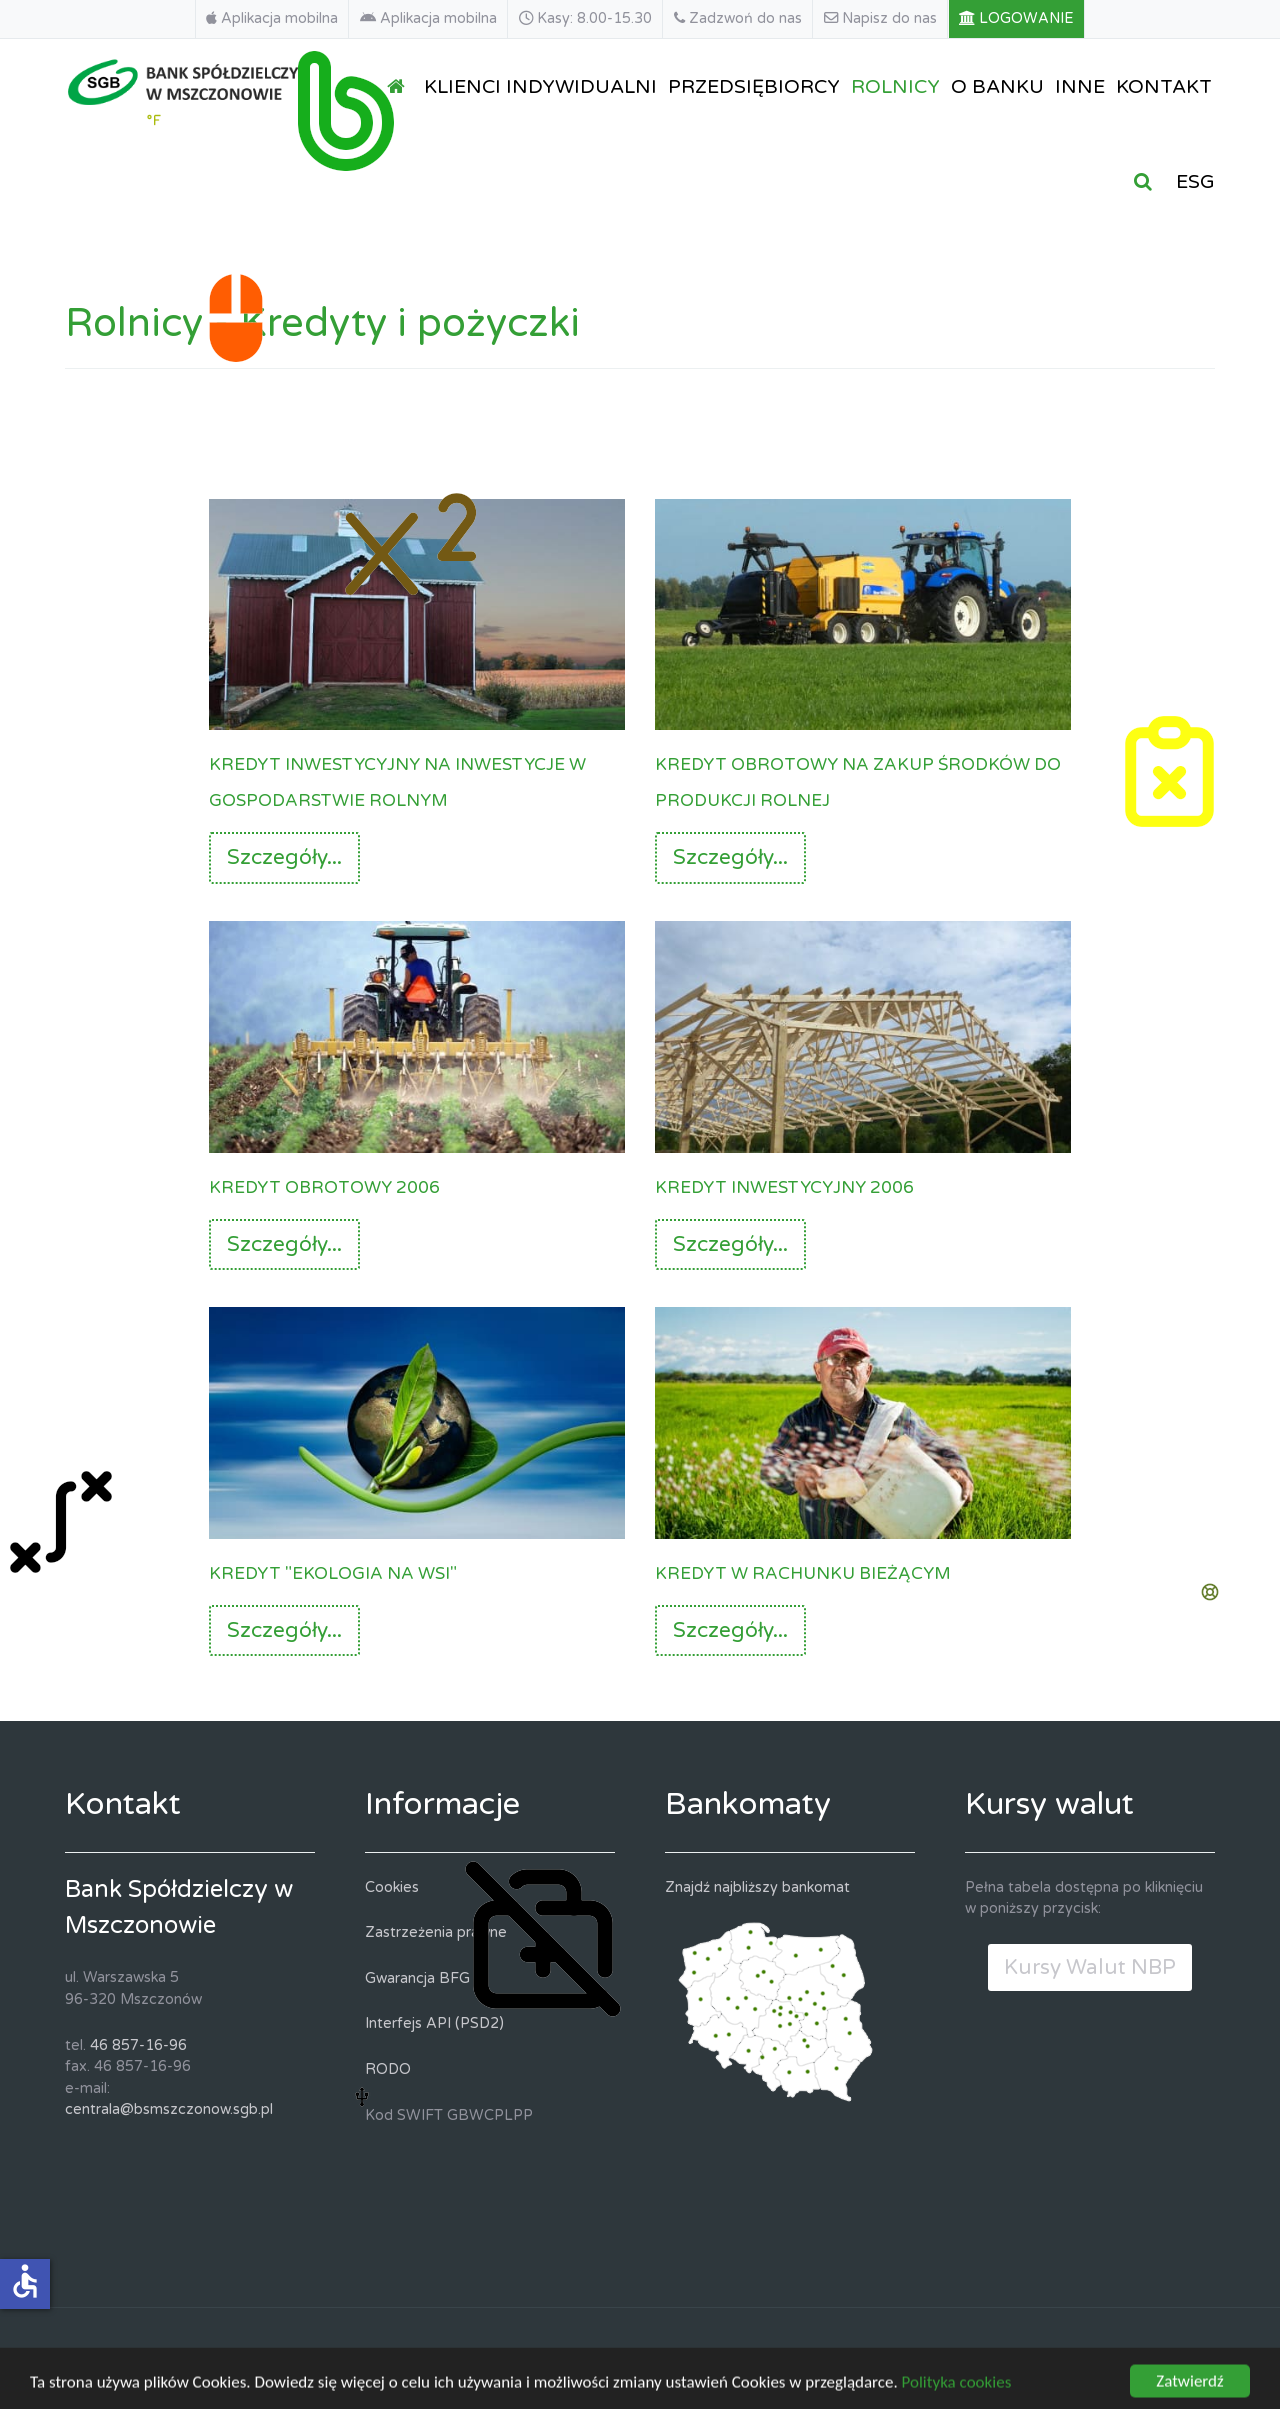 The height and width of the screenshot is (2409, 1280). Describe the element at coordinates (362, 2097) in the screenshot. I see `connect a USB device` at that location.